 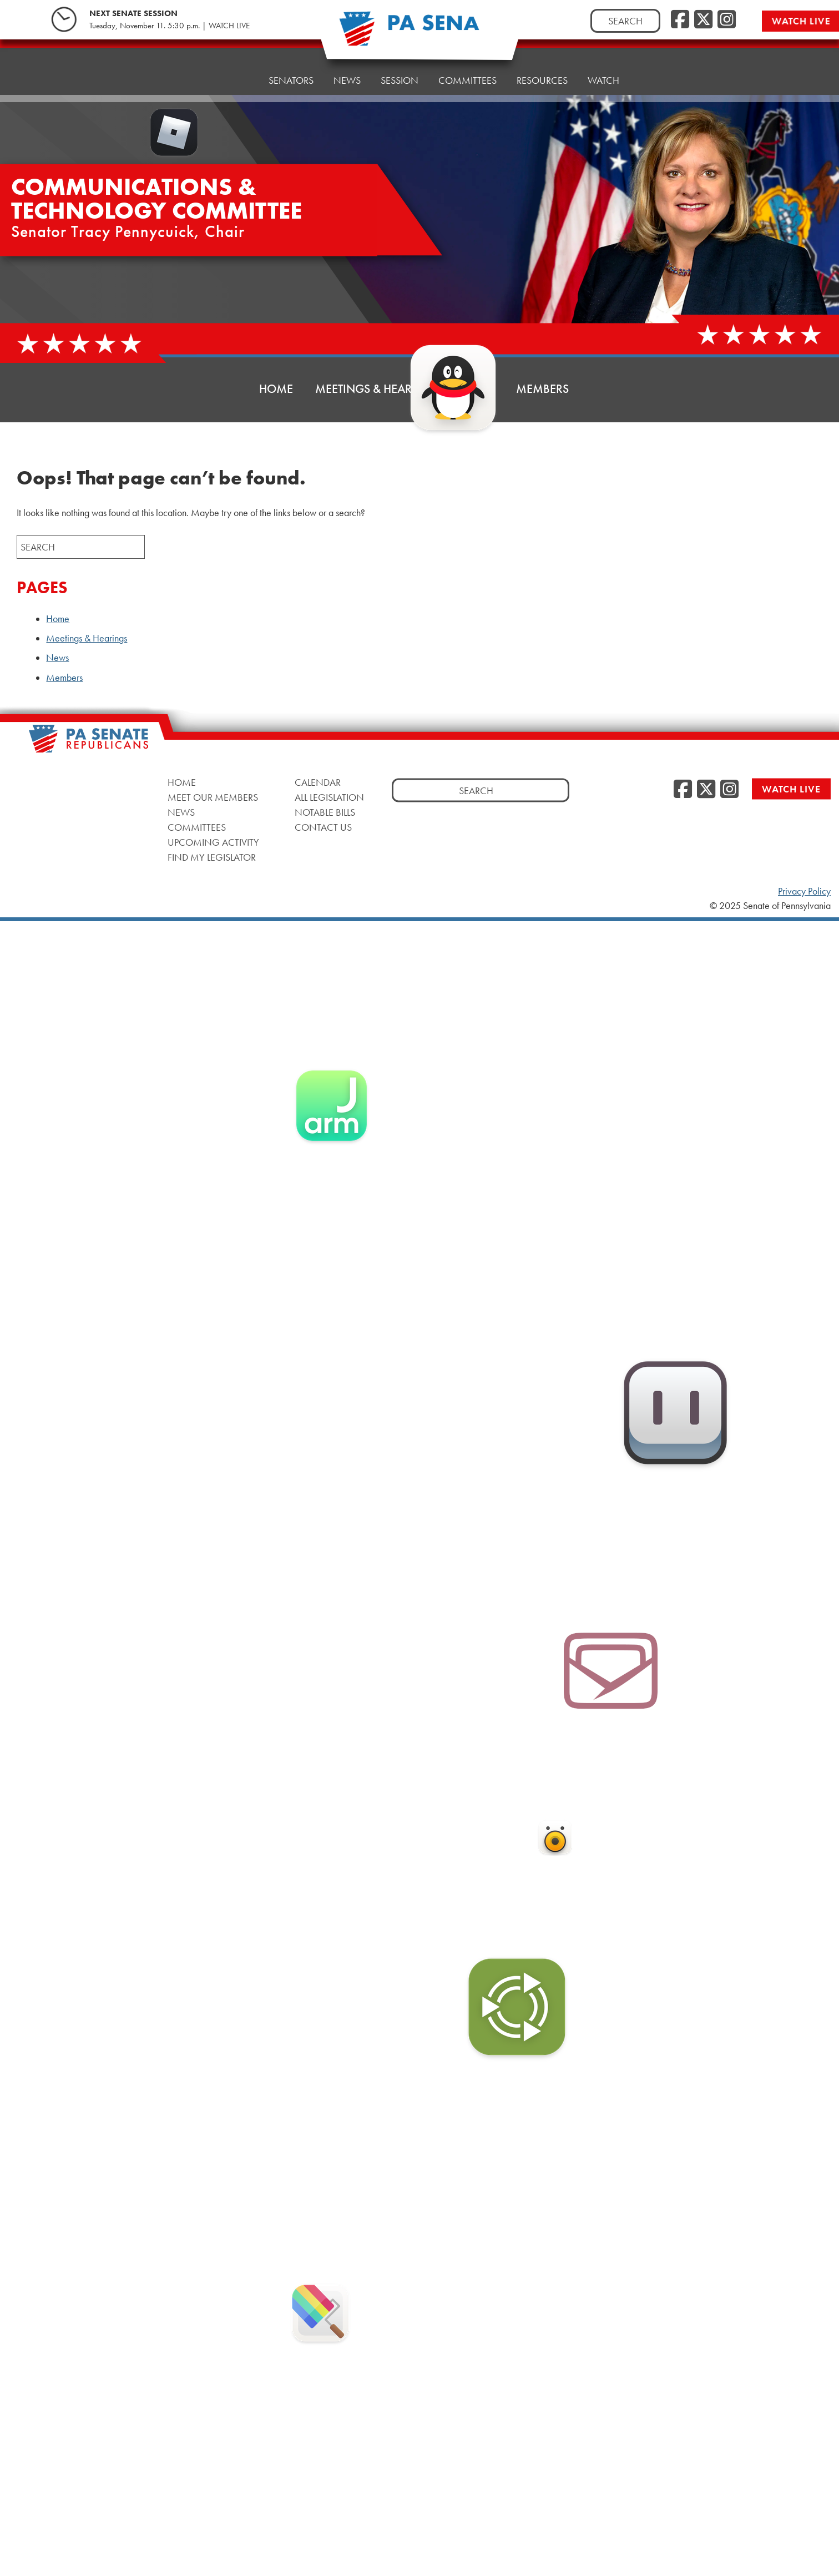 What do you see at coordinates (555, 1837) in the screenshot?
I see `open rhythmbox music player` at bounding box center [555, 1837].